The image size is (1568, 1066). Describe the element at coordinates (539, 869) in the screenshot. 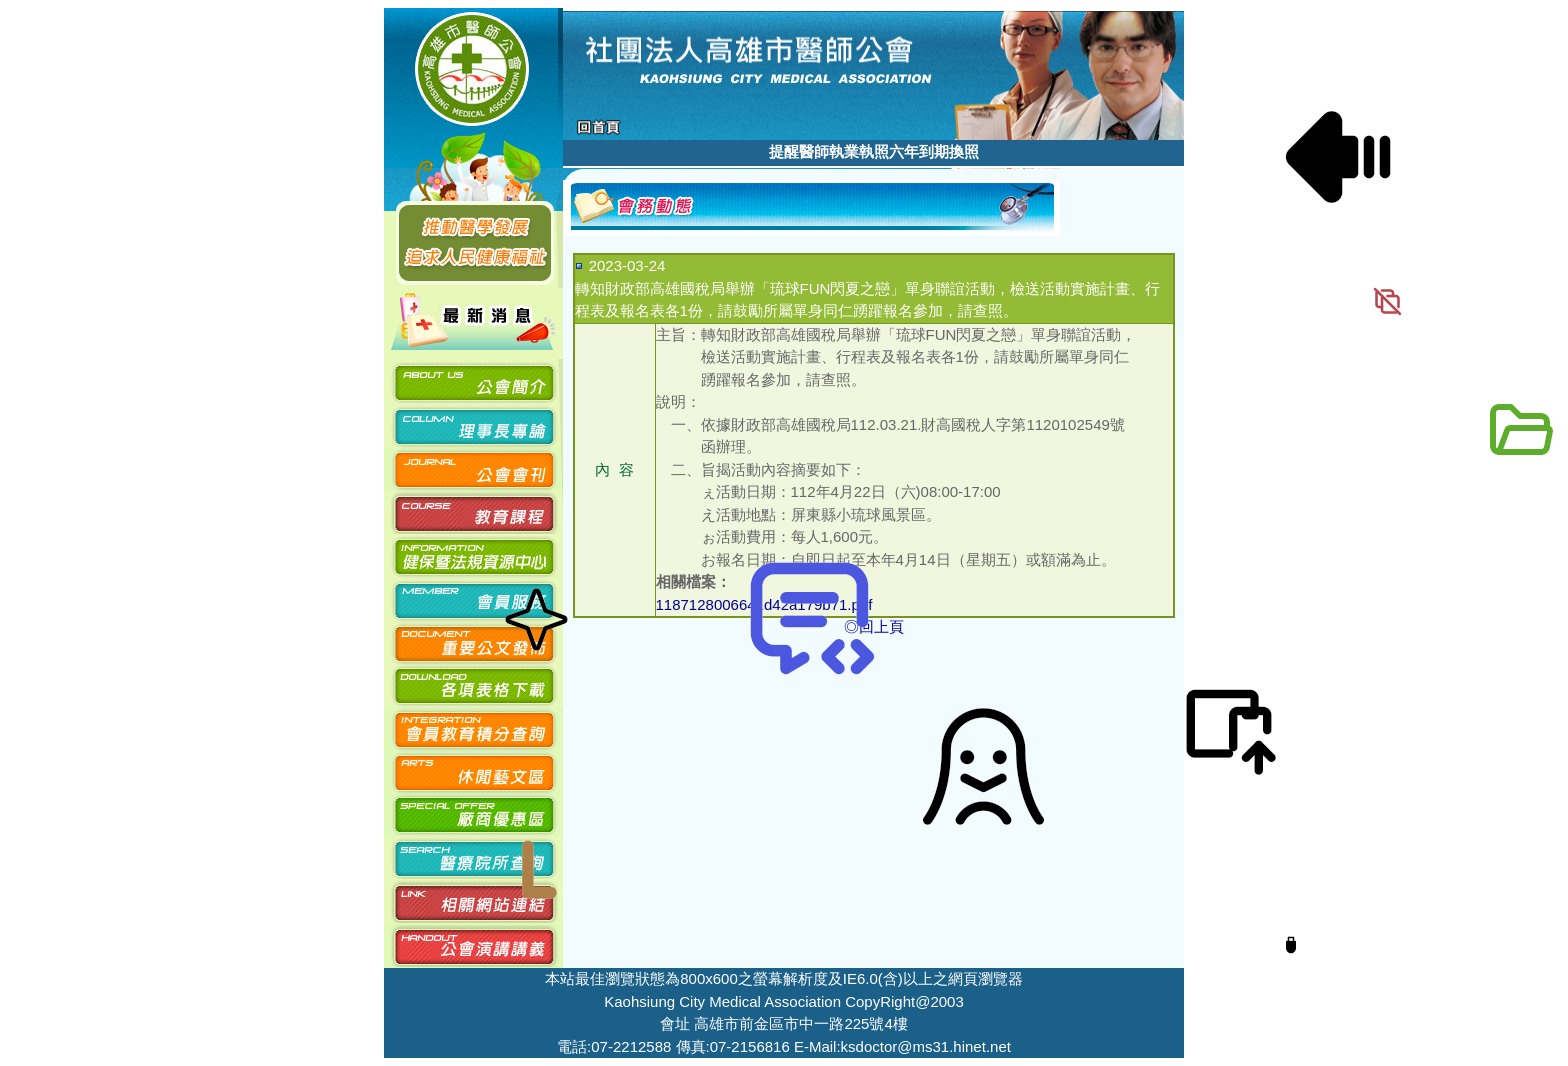

I see `indicates a lowercase "L" character or letter identifier` at that location.